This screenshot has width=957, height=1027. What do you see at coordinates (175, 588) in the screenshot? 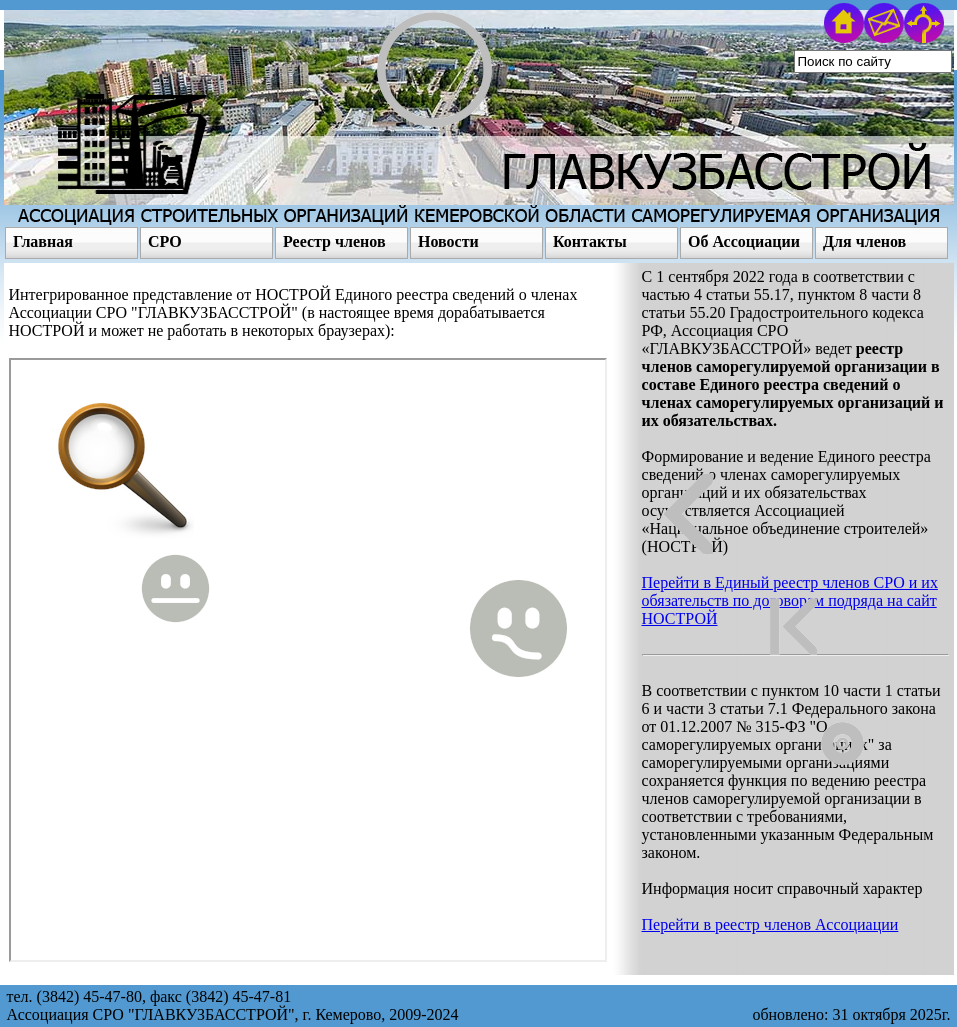
I see `indicates a neutral or indifferent reaction` at bounding box center [175, 588].